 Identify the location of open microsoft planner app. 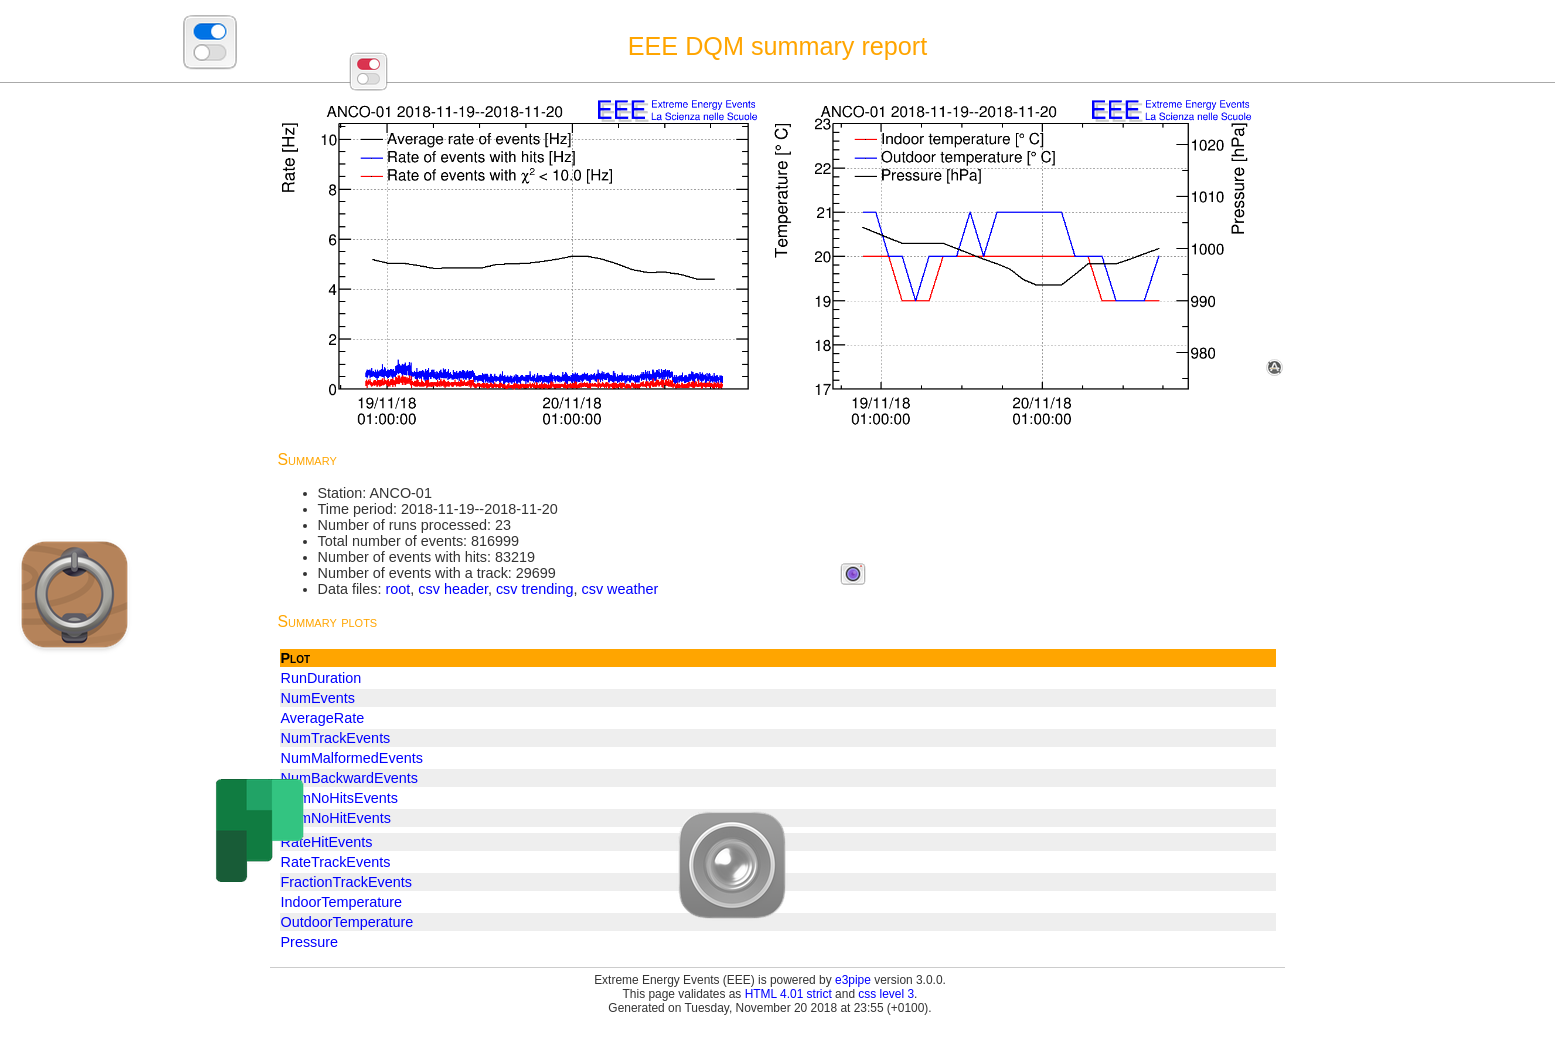
(259, 830).